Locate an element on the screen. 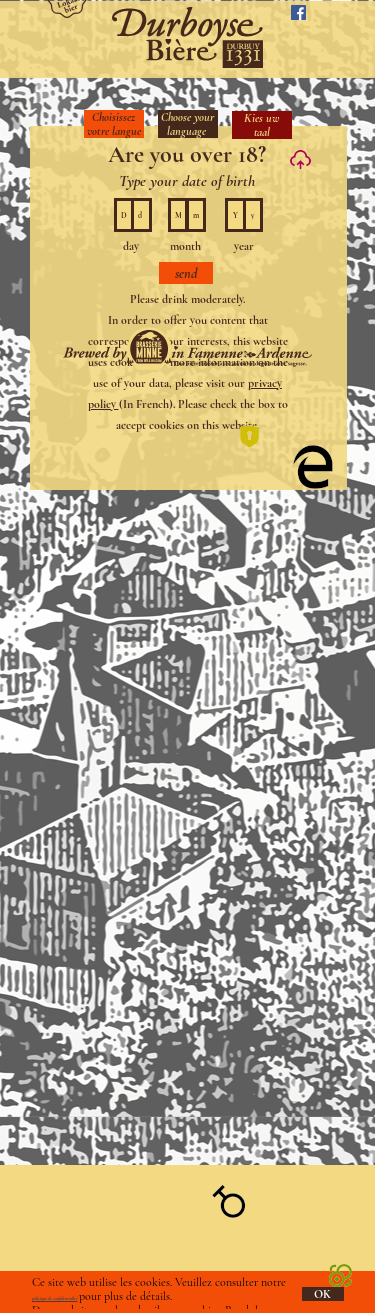 The width and height of the screenshot is (375, 1313). access security or privacy settings is located at coordinates (249, 436).